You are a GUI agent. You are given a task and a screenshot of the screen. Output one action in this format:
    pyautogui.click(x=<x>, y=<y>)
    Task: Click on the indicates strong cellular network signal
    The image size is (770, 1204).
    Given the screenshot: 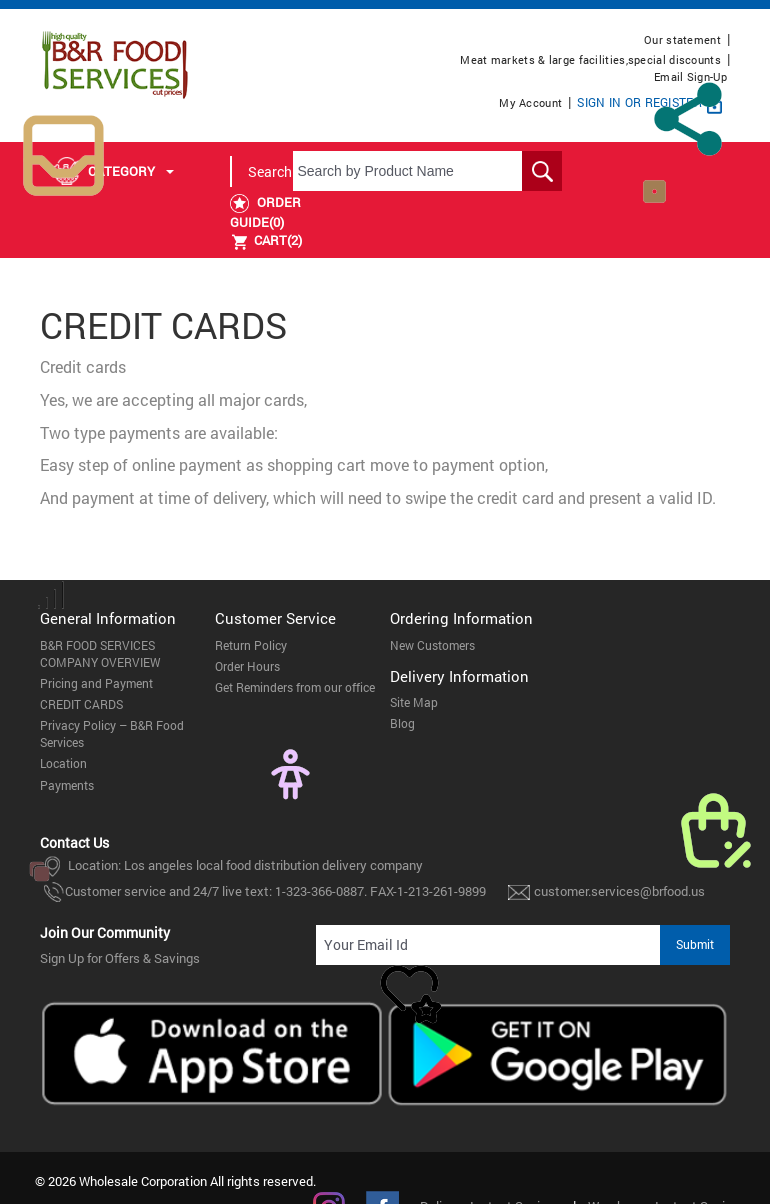 What is the action you would take?
    pyautogui.click(x=56, y=593)
    